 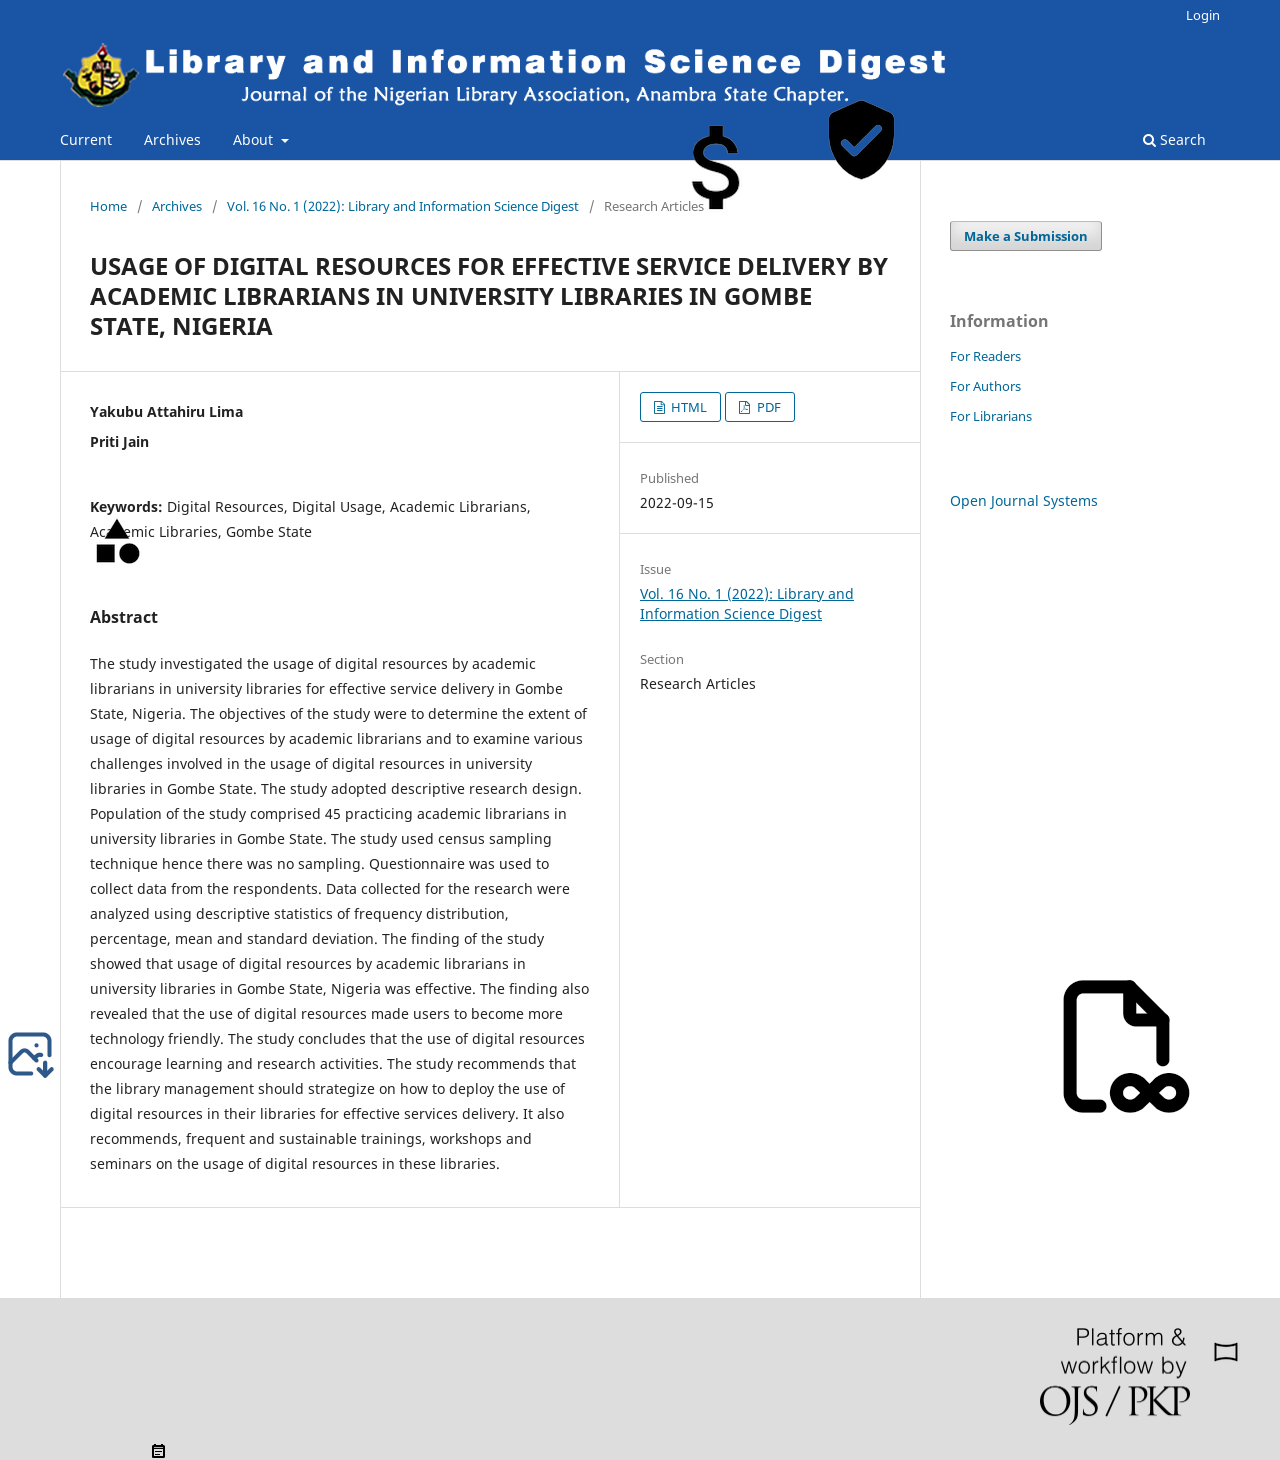 What do you see at coordinates (30, 1054) in the screenshot?
I see `download image to device` at bounding box center [30, 1054].